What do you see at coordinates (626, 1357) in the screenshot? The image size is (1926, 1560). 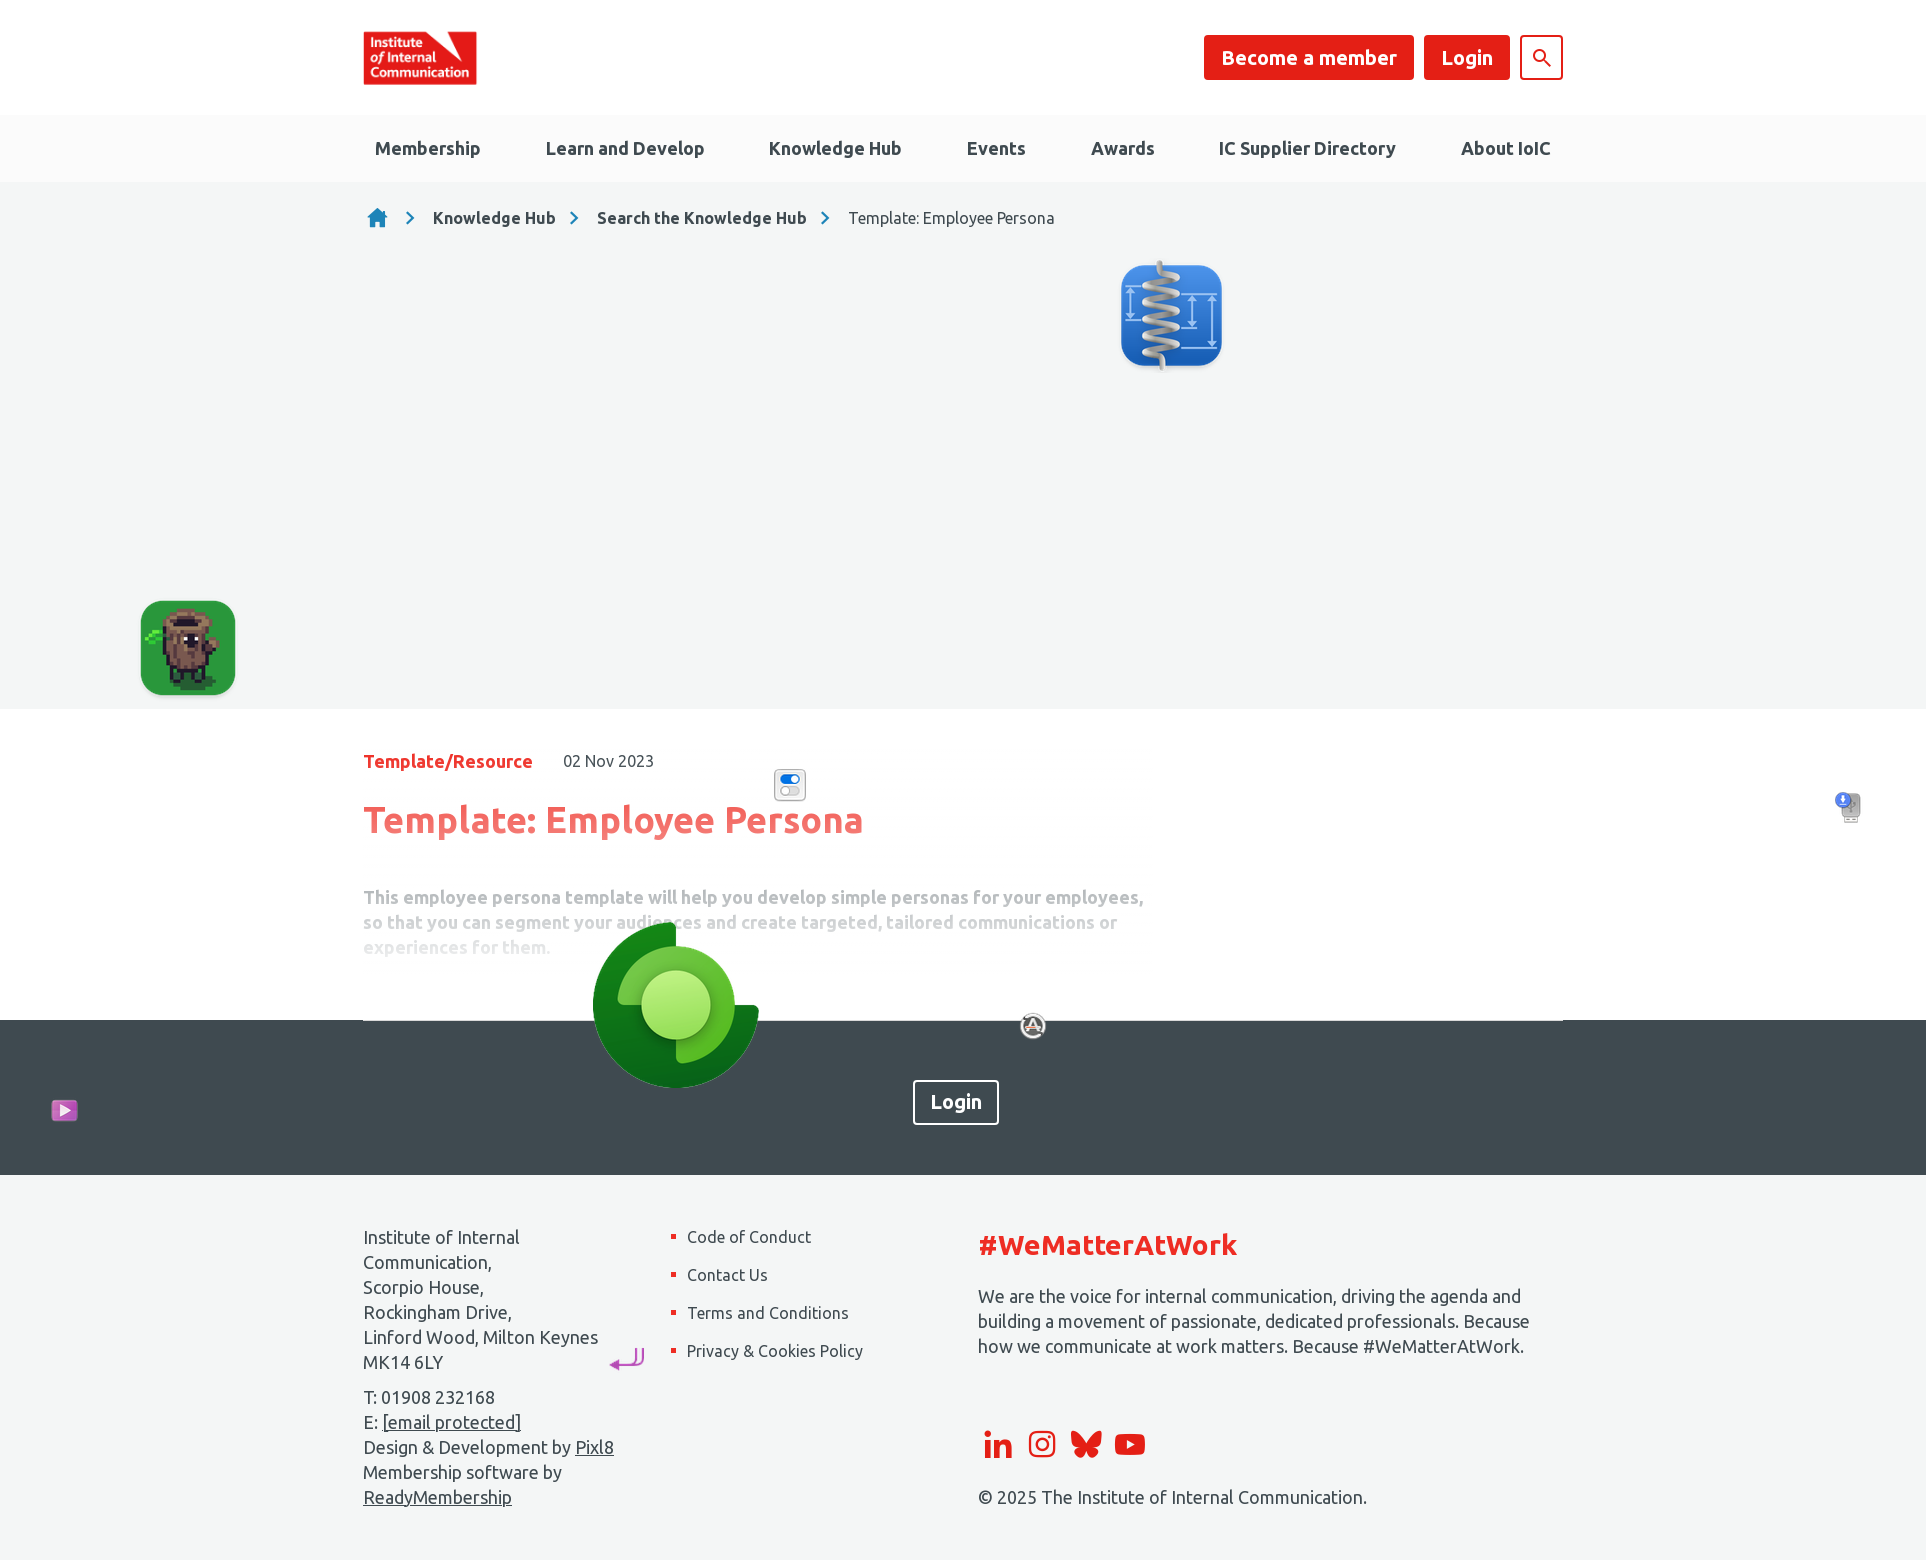 I see `reply to all recipients of an email` at bounding box center [626, 1357].